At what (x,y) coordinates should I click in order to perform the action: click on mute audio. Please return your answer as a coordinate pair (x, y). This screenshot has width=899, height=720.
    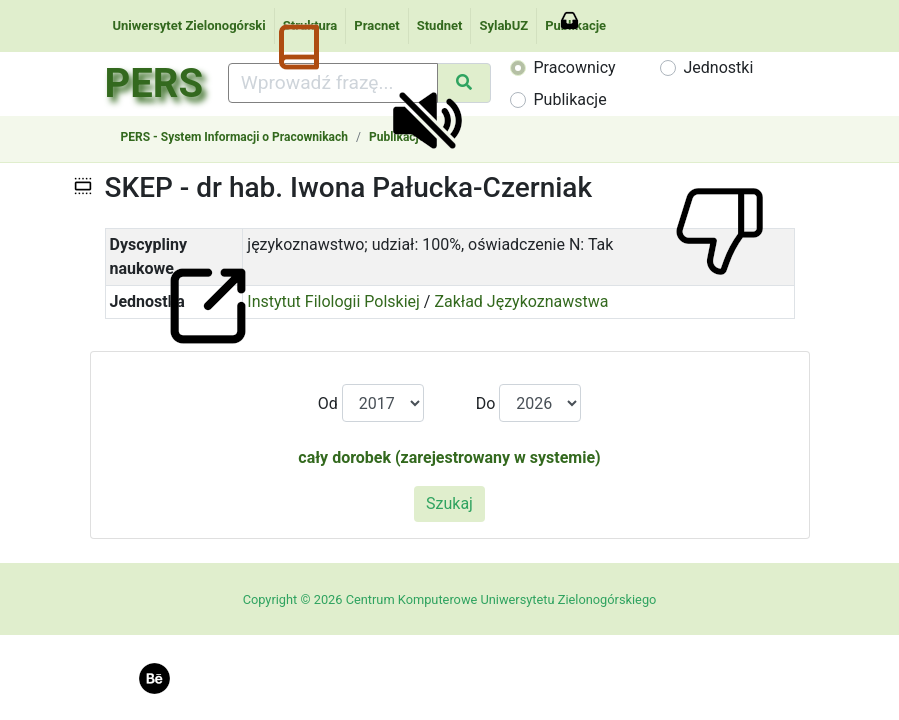
    Looking at the image, I should click on (427, 120).